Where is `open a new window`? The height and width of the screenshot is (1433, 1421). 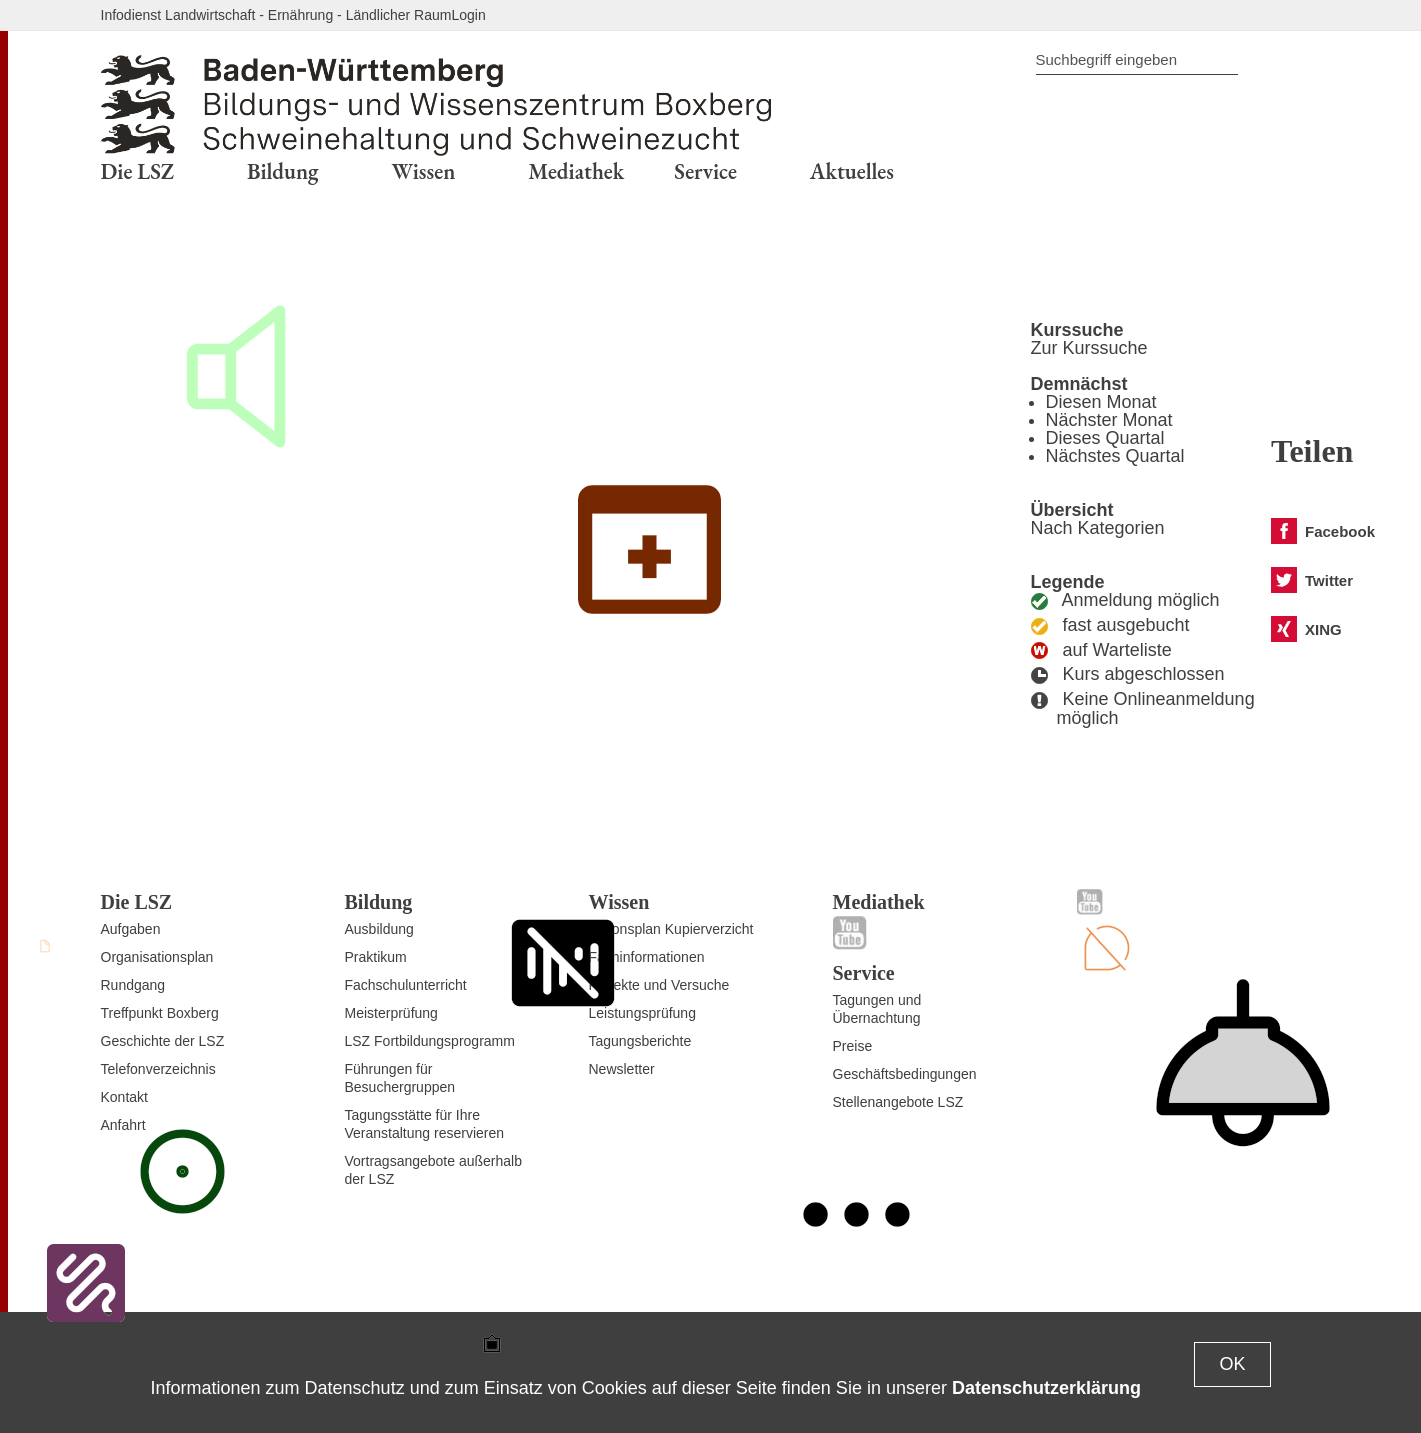
open a new window is located at coordinates (649, 549).